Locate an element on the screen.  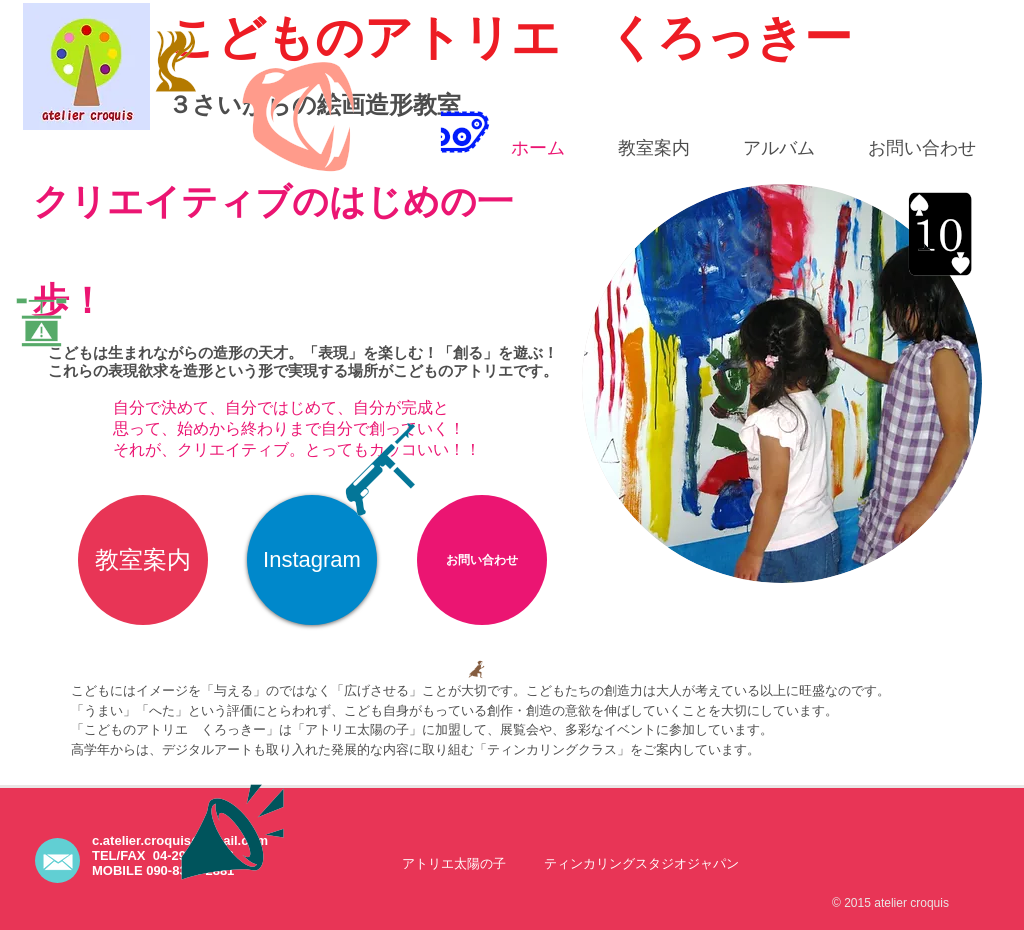
ten of spades playing card is located at coordinates (940, 234).